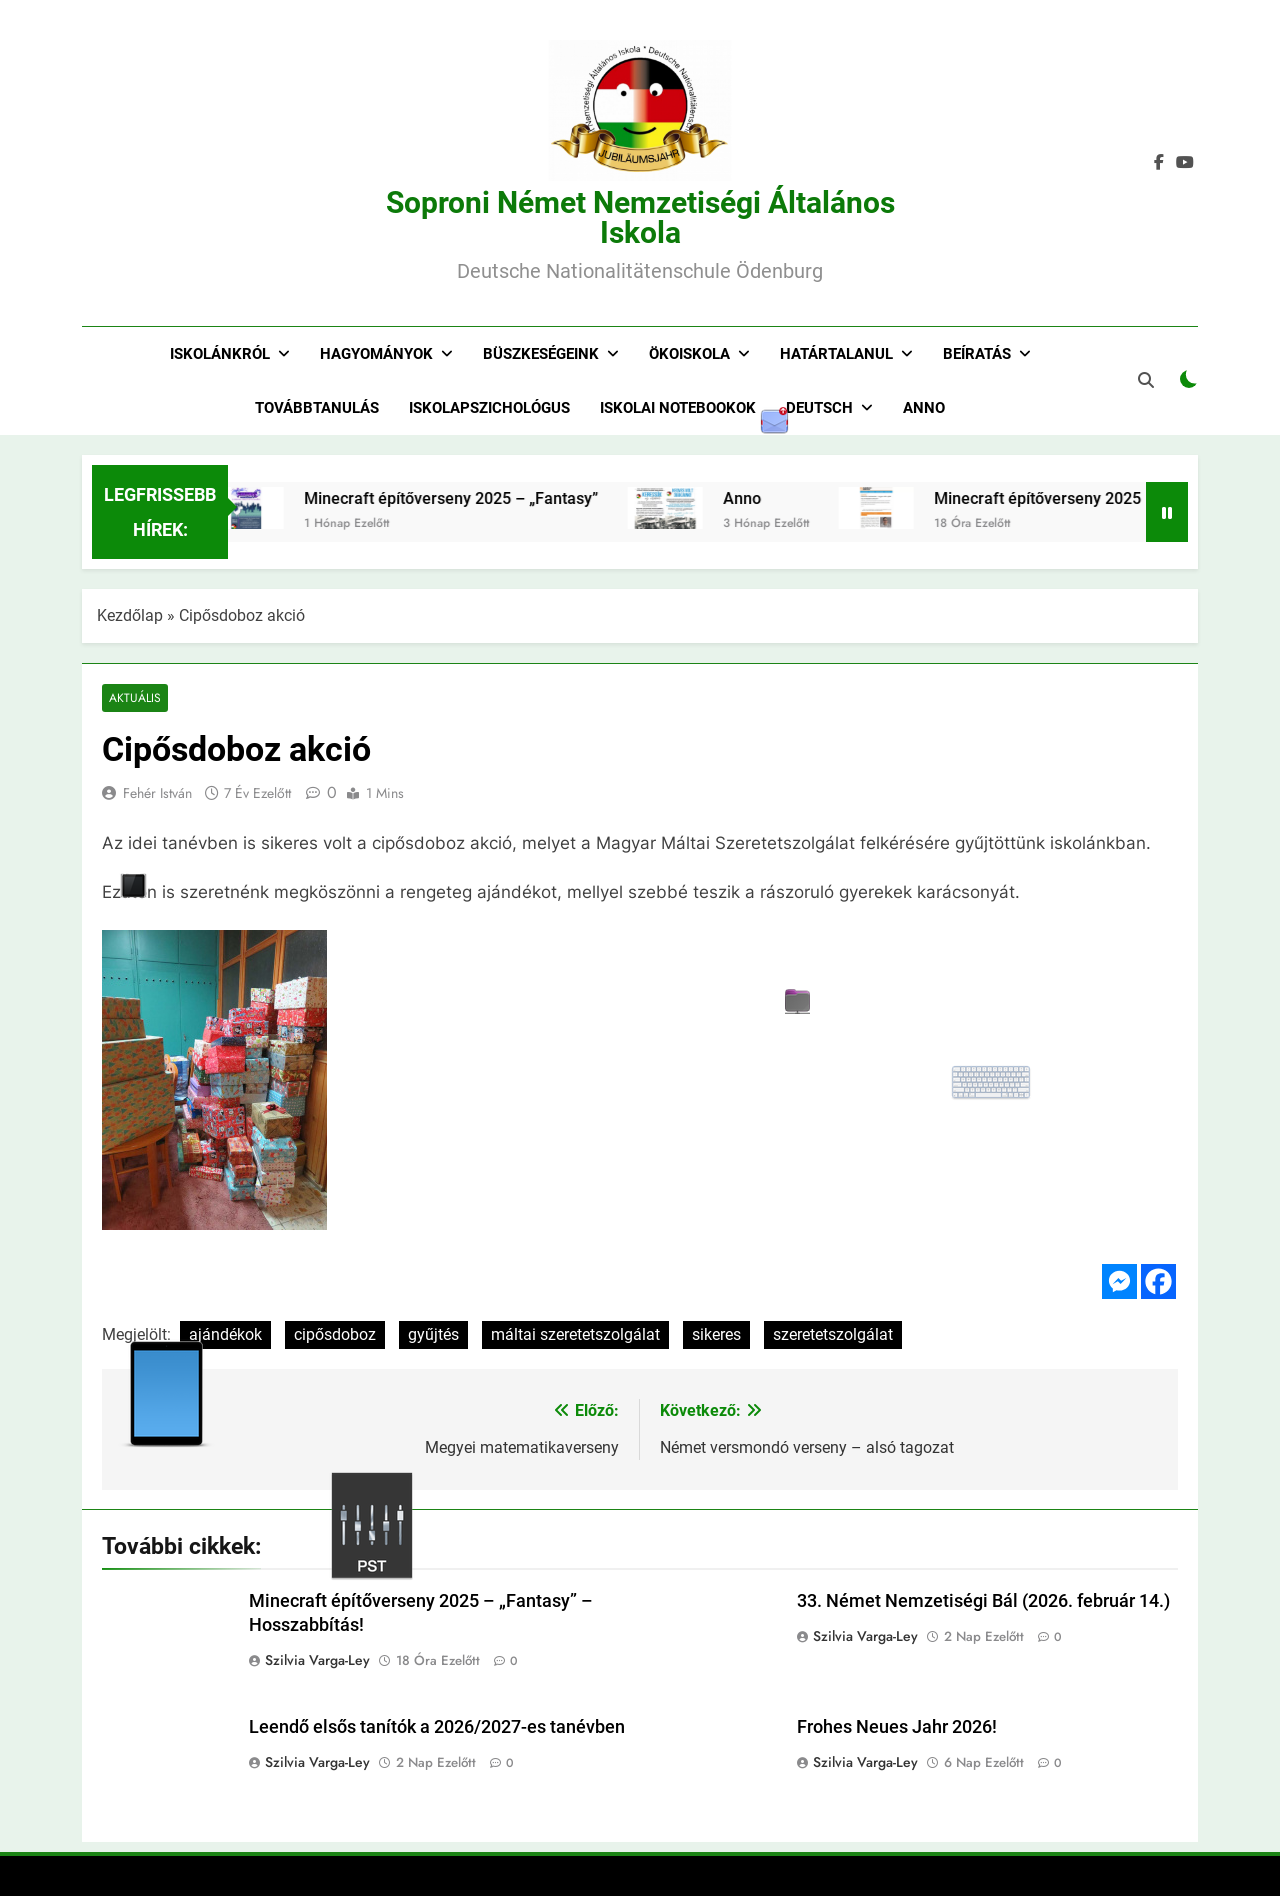  I want to click on iPod nano device in silver, so click(133, 885).